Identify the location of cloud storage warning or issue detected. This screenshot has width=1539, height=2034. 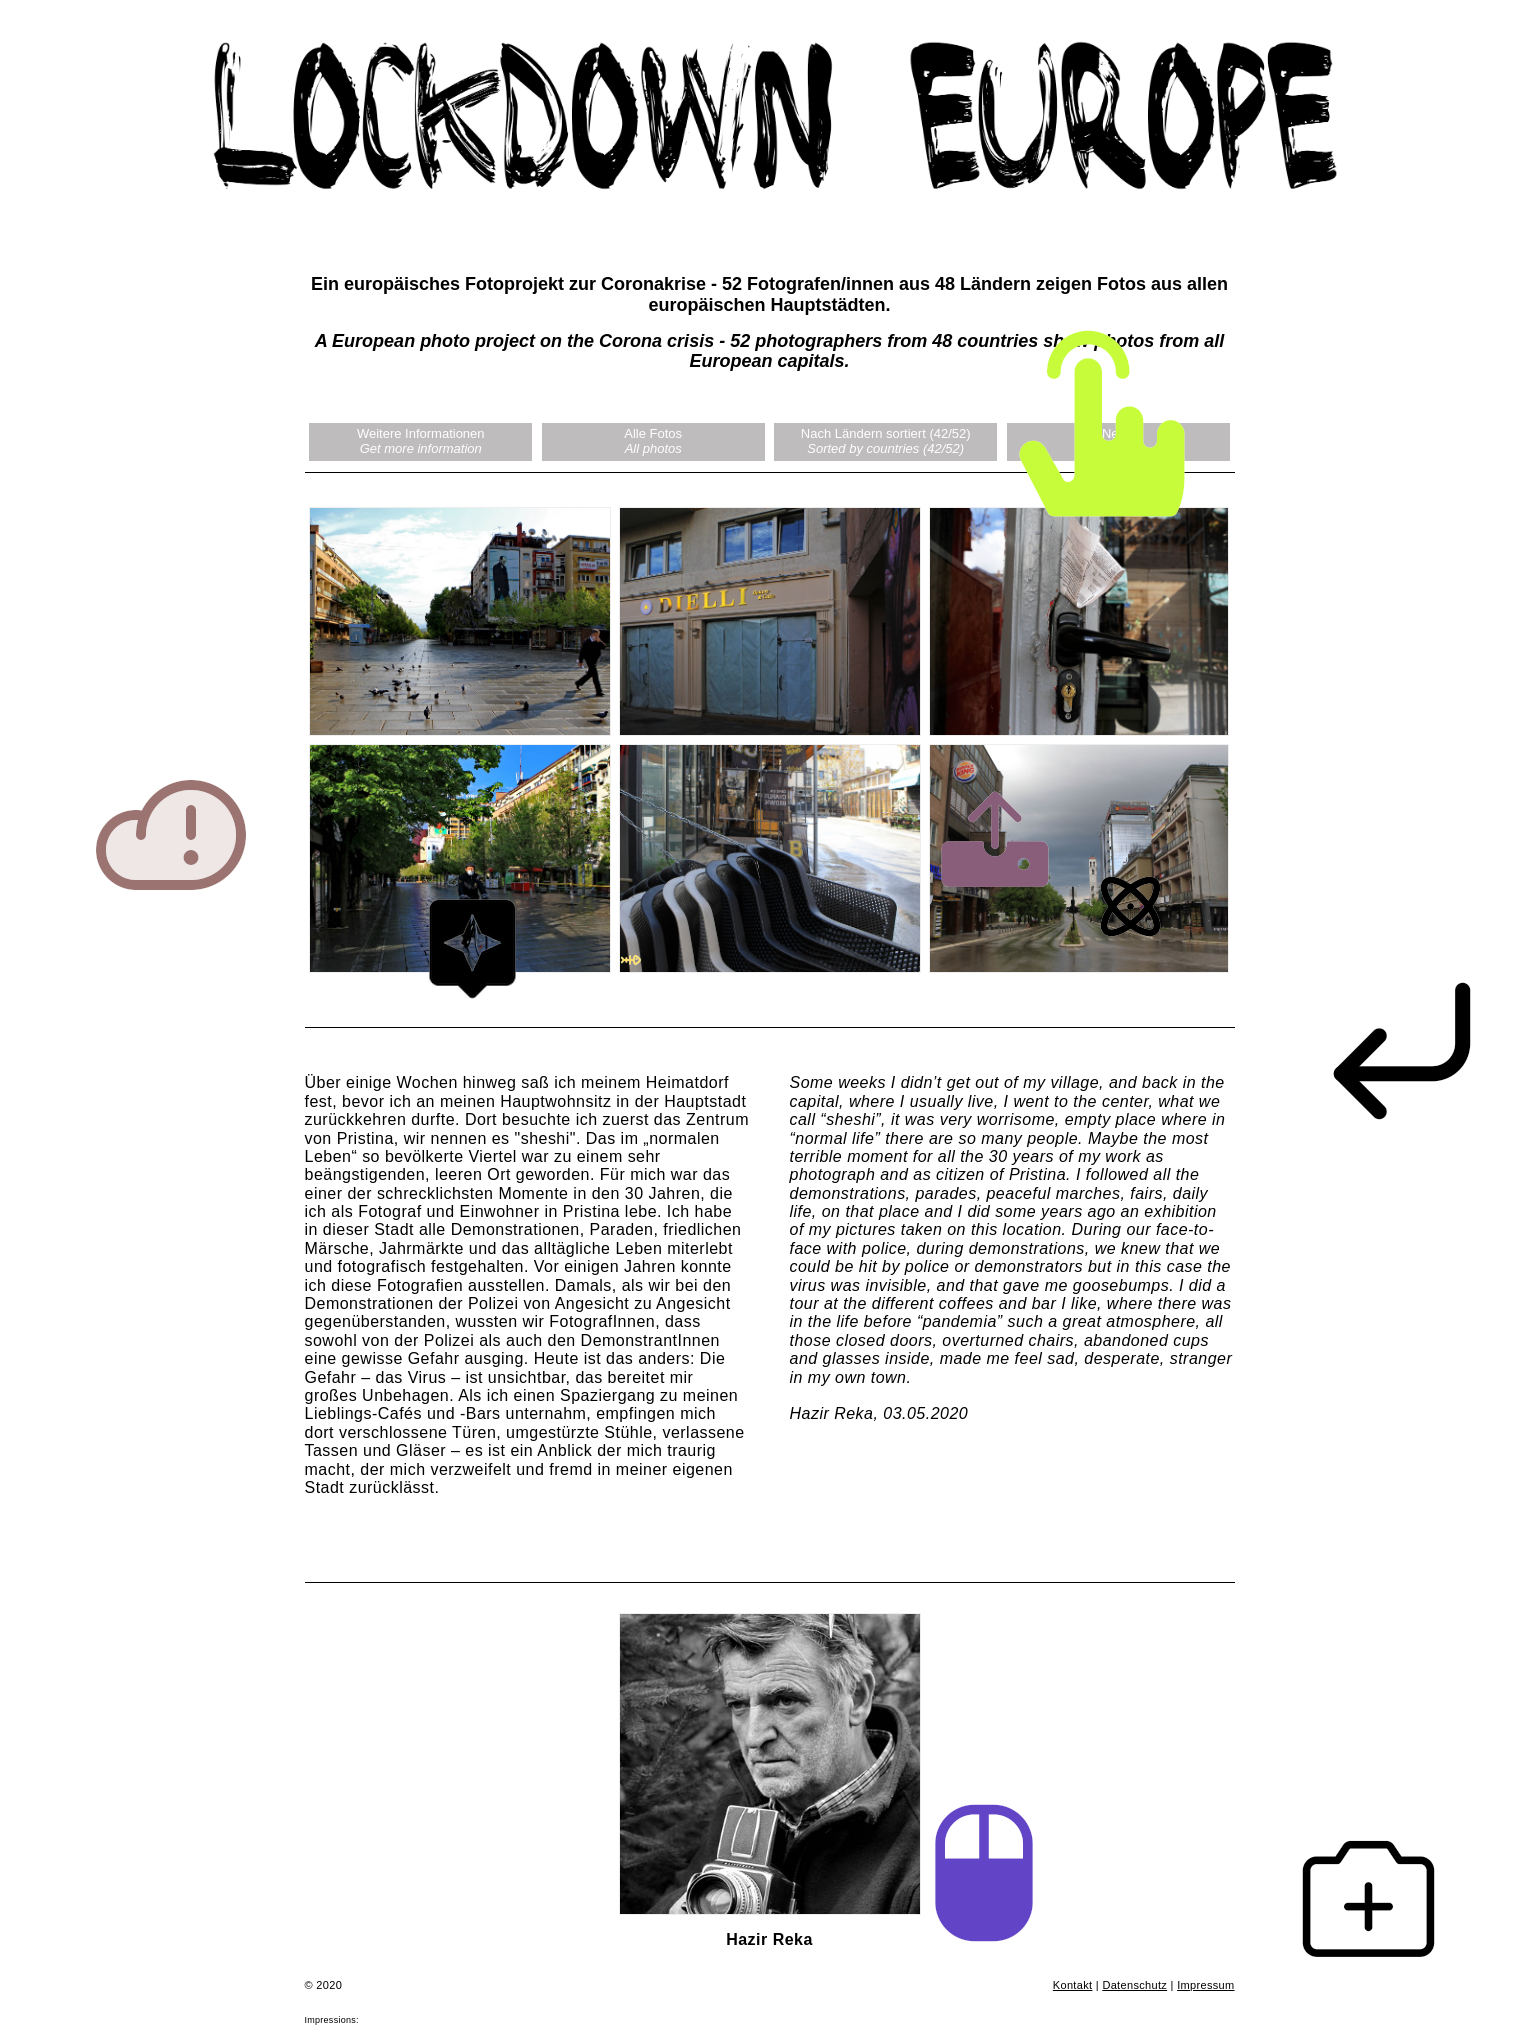
(171, 835).